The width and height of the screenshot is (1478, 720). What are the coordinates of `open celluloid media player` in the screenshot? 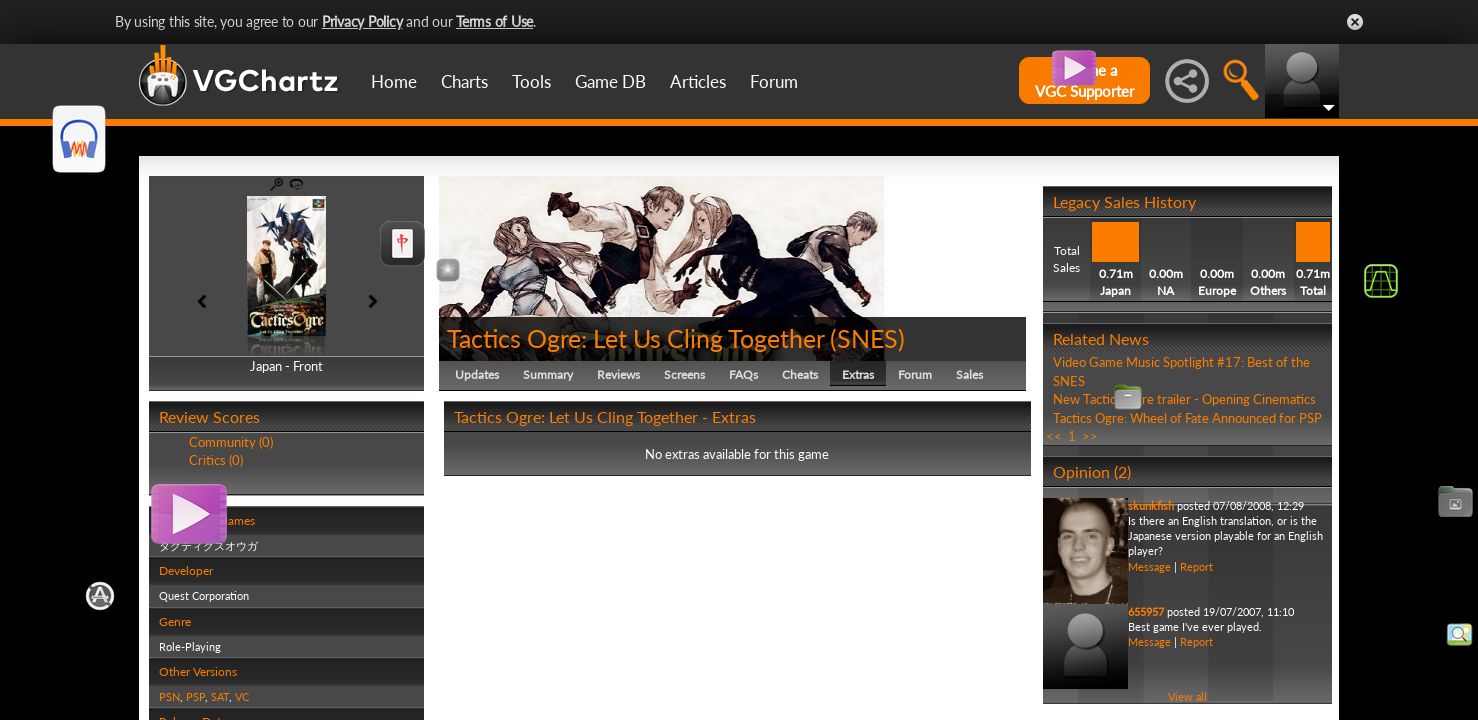 It's located at (1074, 68).